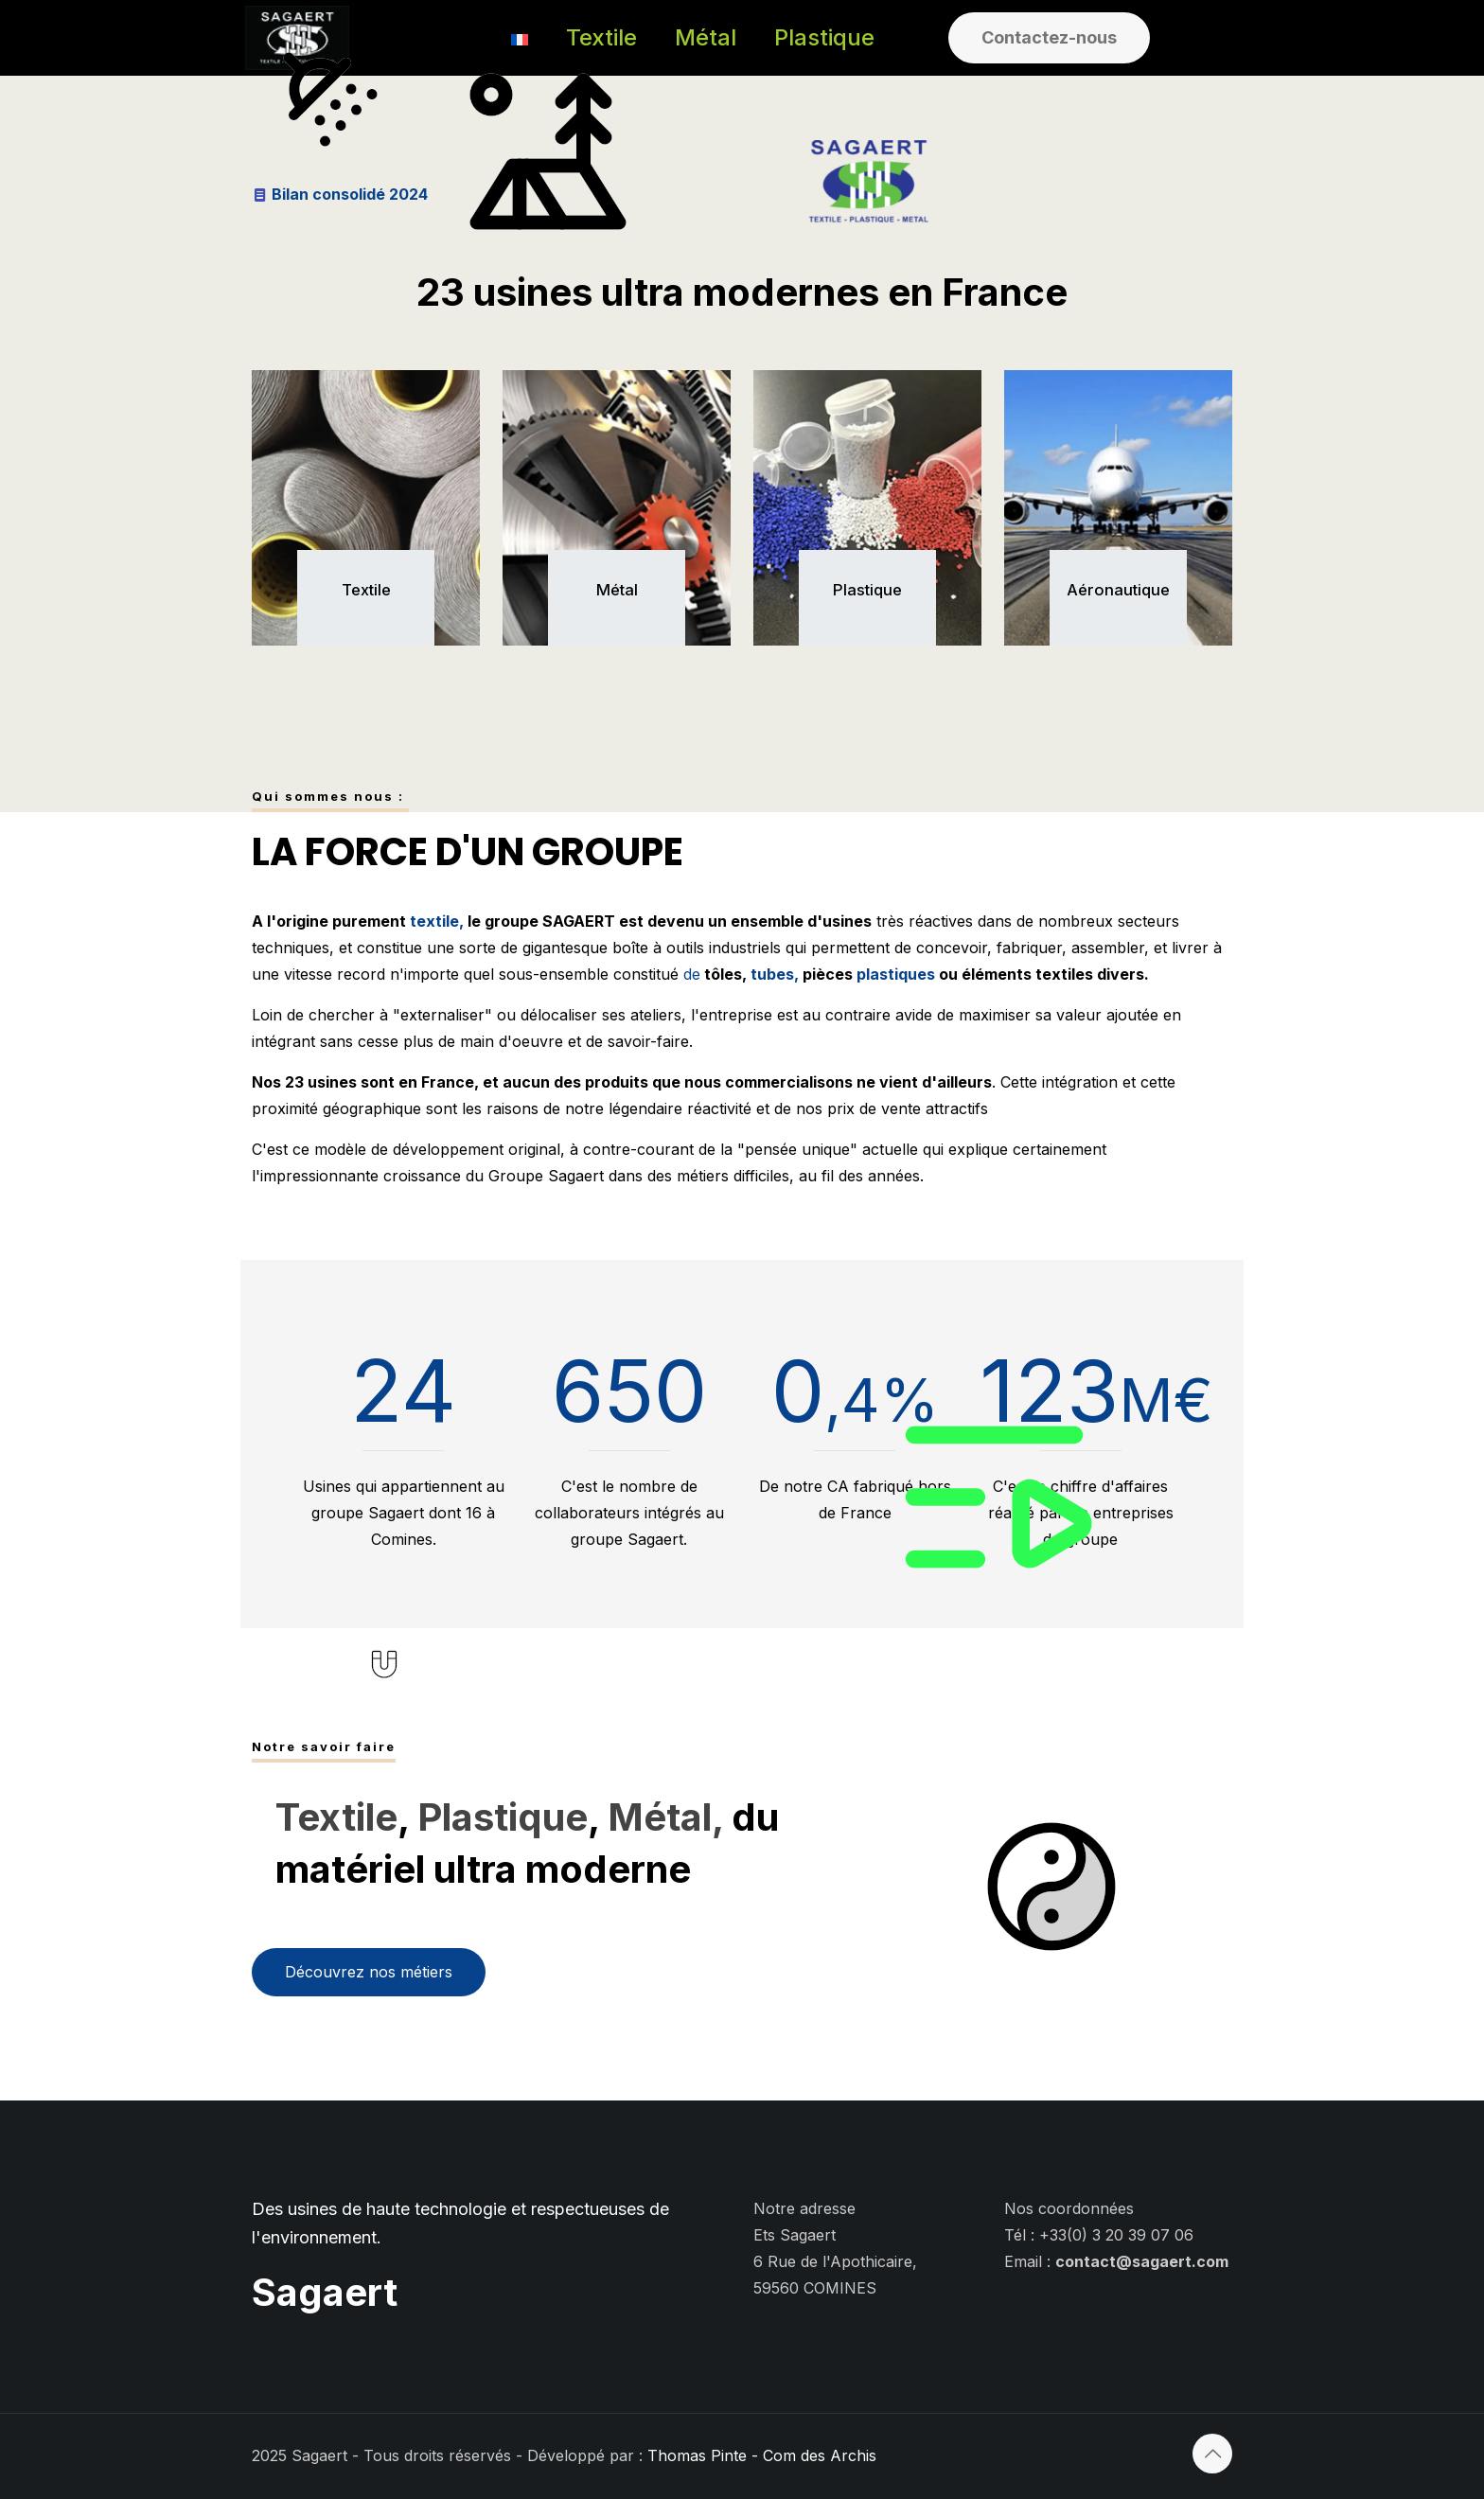 This screenshot has width=1484, height=2499. What do you see at coordinates (384, 1663) in the screenshot?
I see `activate magnetic snap or alignment tool` at bounding box center [384, 1663].